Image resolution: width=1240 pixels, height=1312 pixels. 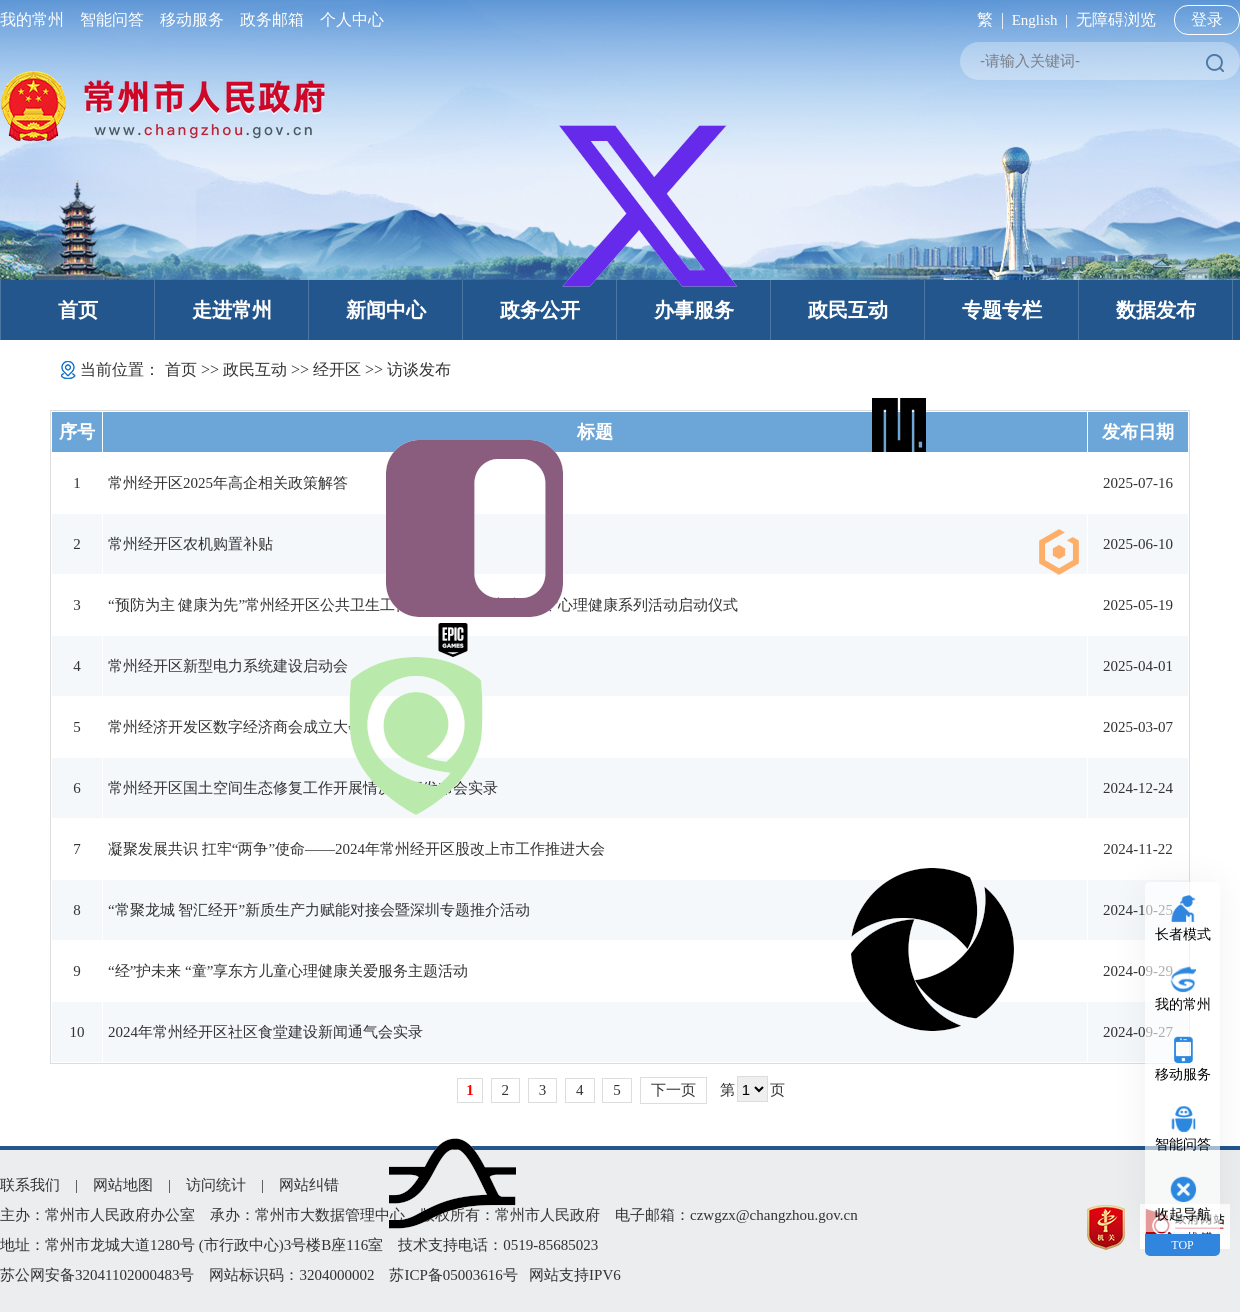 I want to click on babylon.js official logo, so click(x=1059, y=552).